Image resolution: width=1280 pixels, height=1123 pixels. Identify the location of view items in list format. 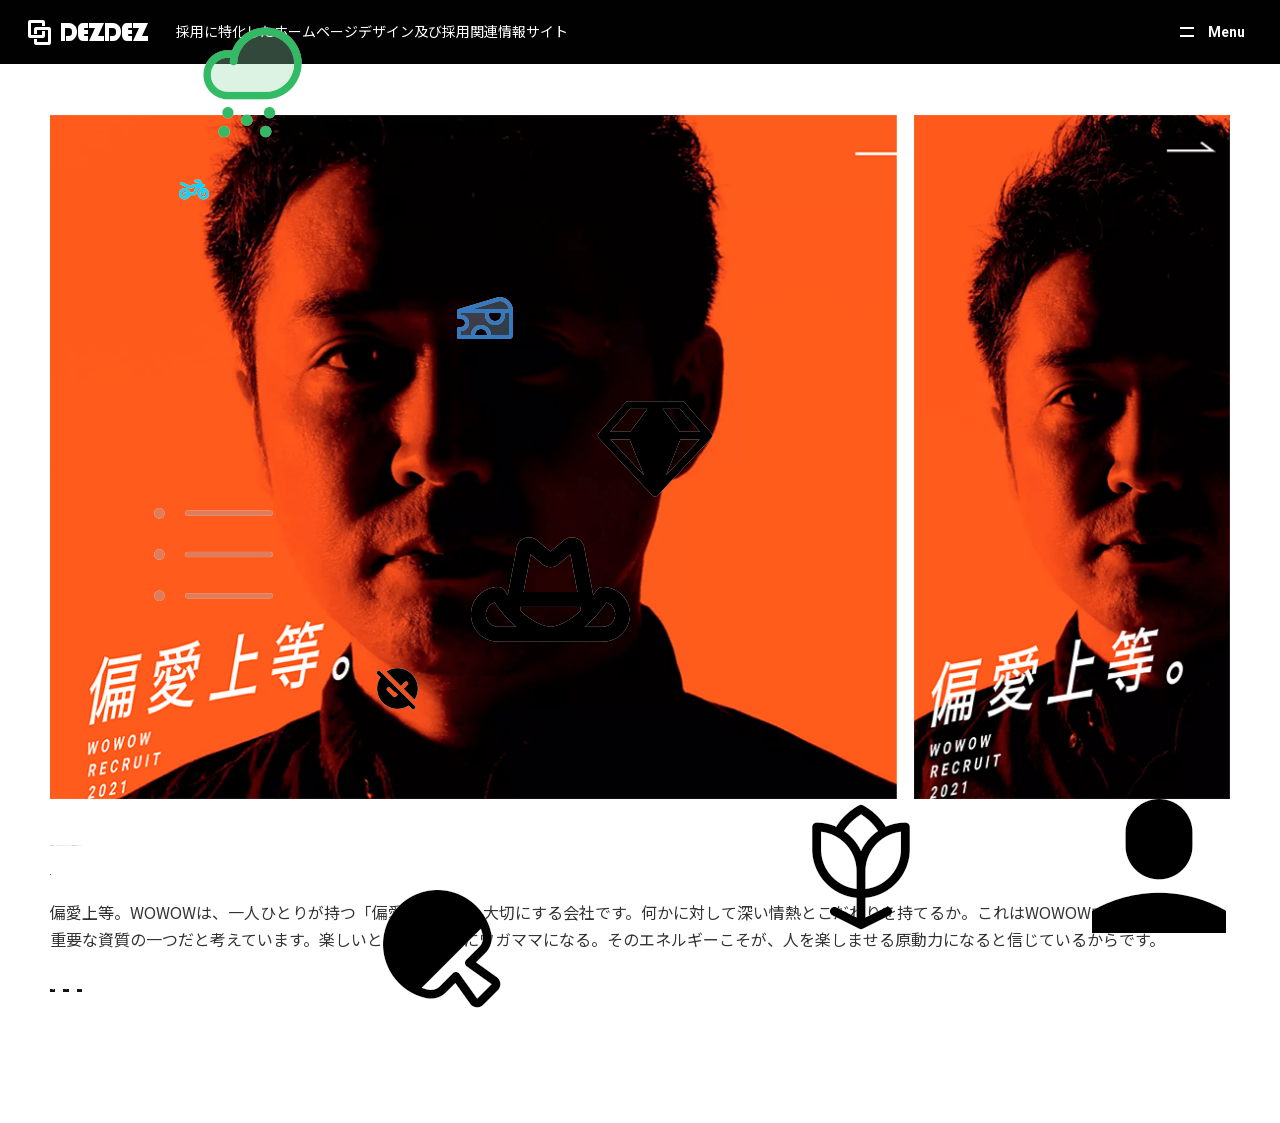
(213, 554).